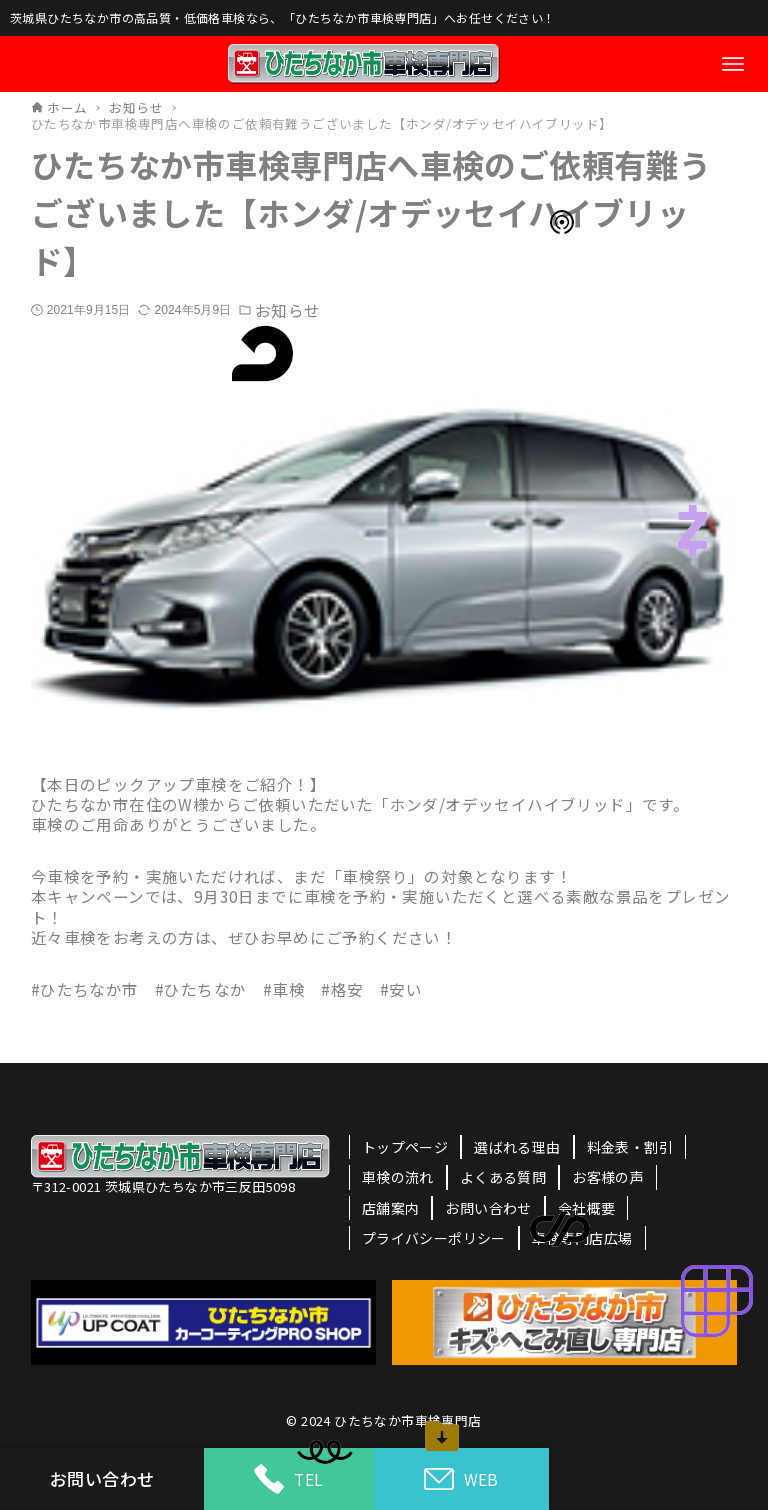 Image resolution: width=768 pixels, height=1510 pixels. I want to click on visit teespring storefront, so click(325, 1452).